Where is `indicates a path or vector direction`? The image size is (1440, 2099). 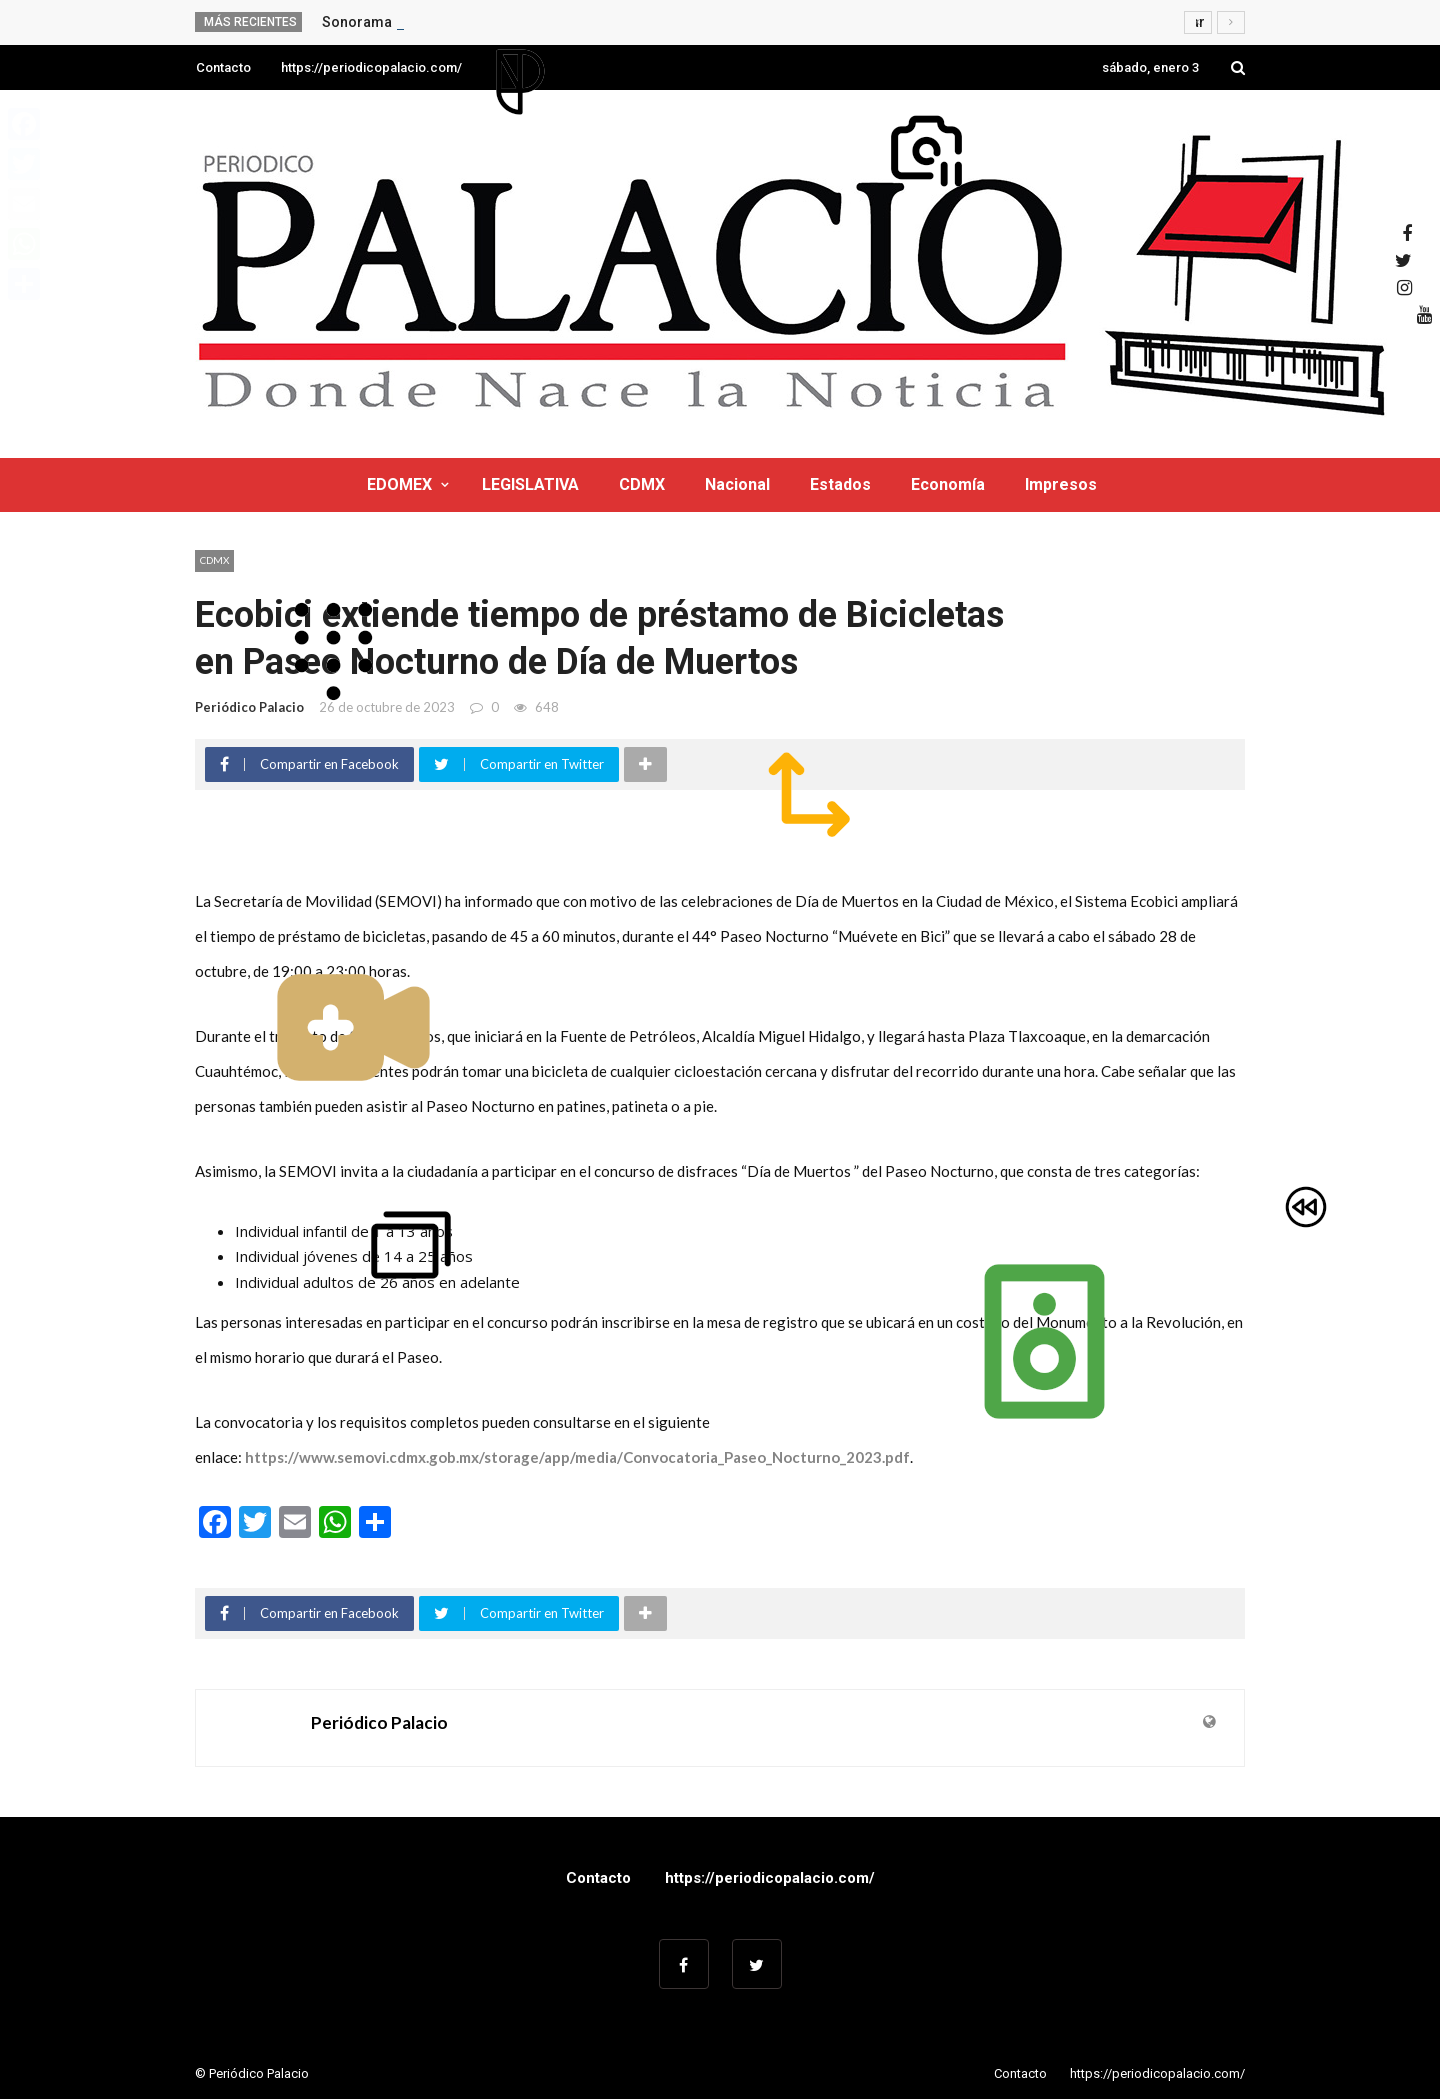 indicates a path or vector direction is located at coordinates (806, 793).